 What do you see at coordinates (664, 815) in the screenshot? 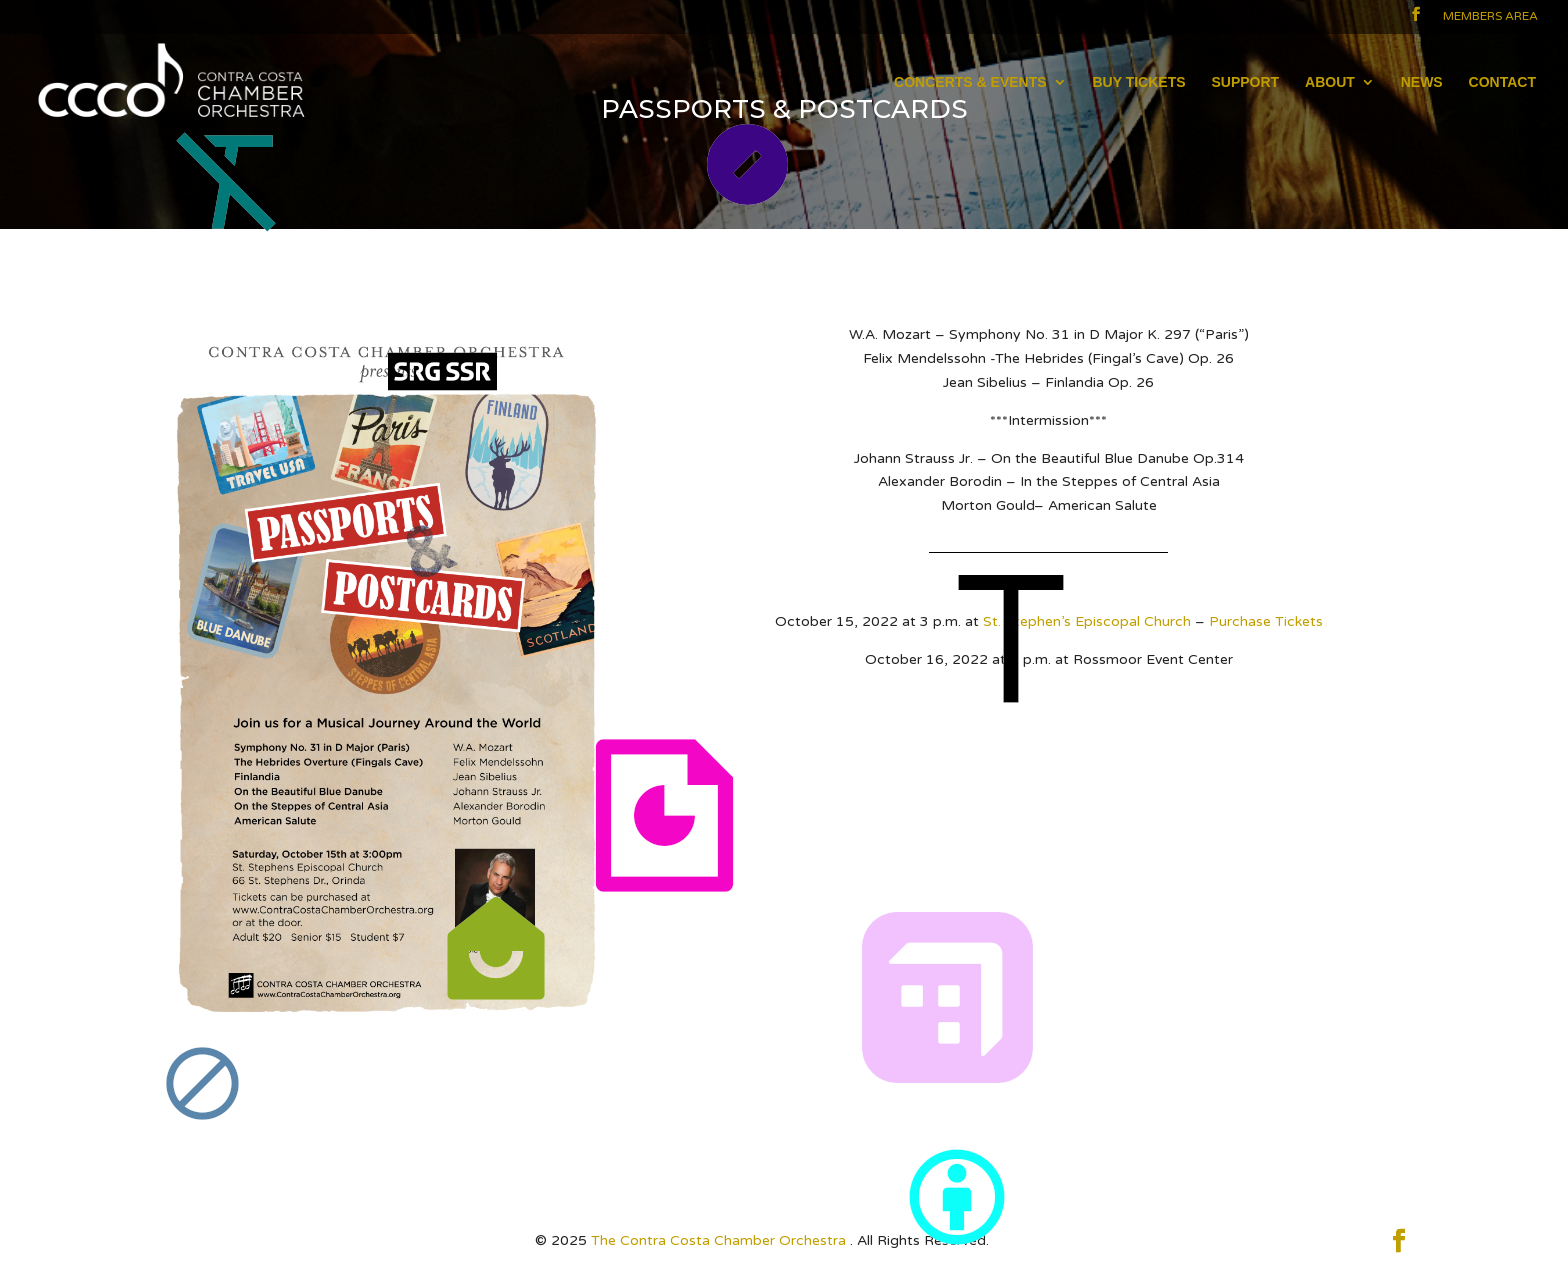
I see `view document with chart data` at bounding box center [664, 815].